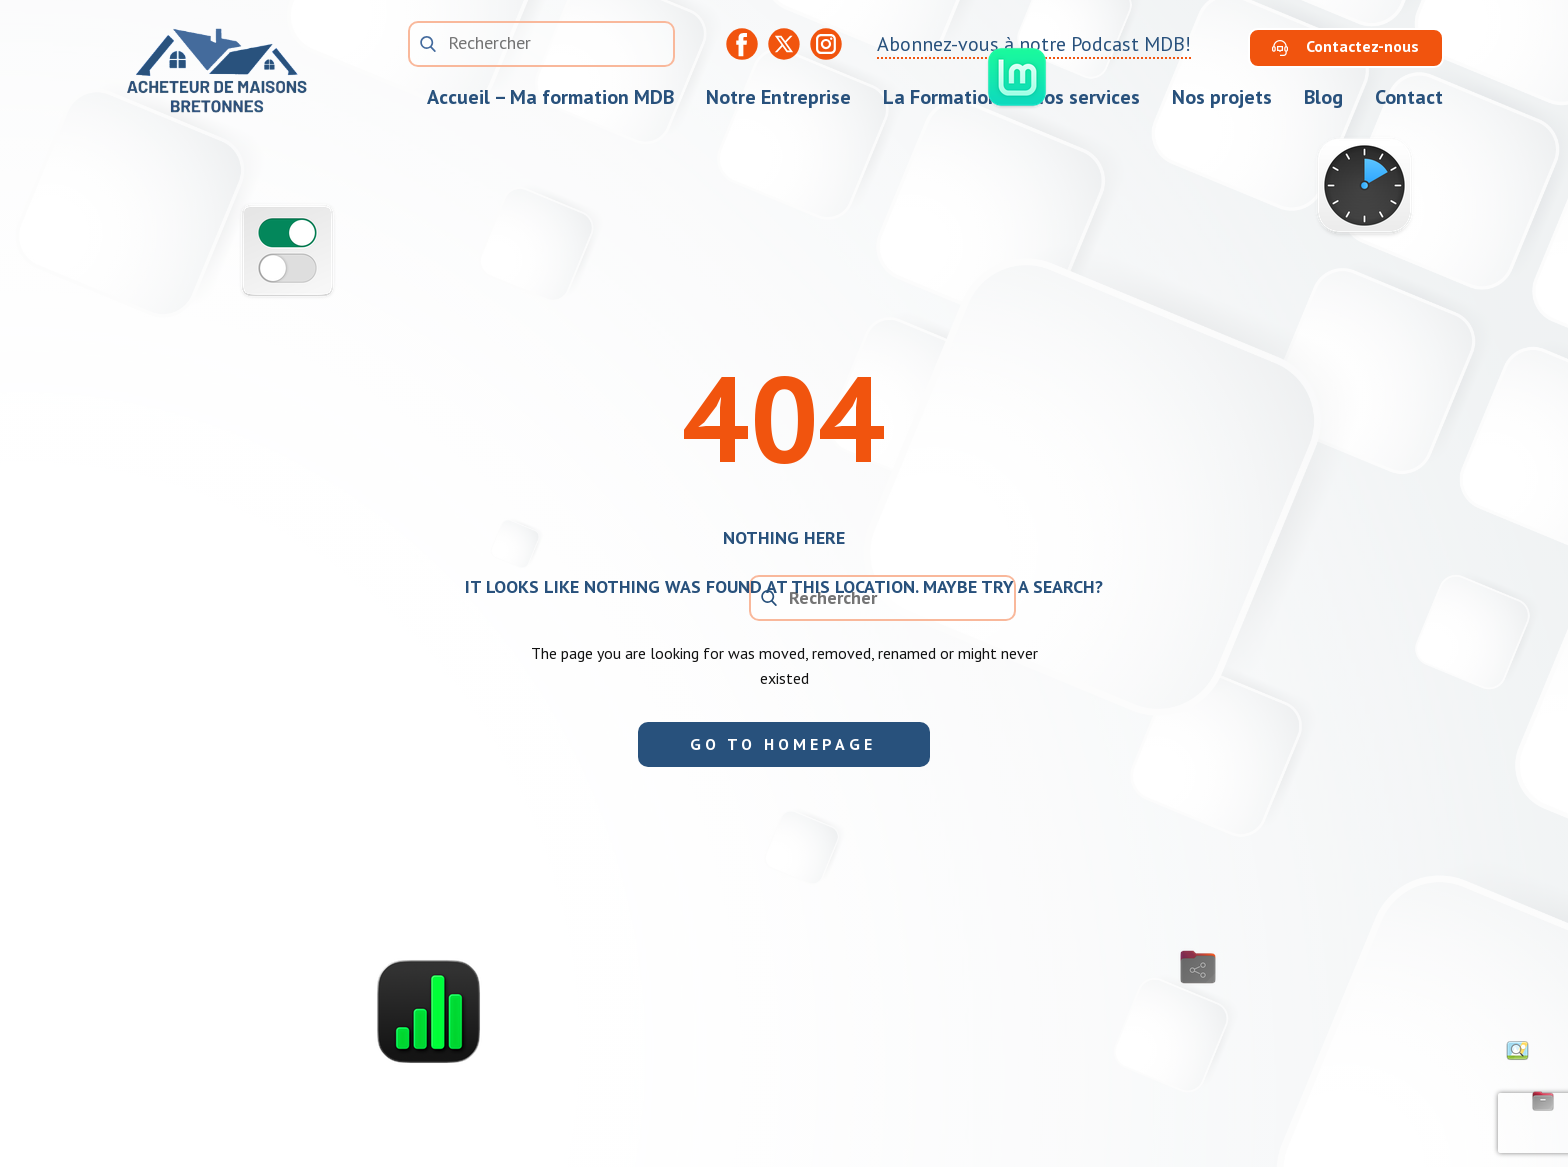  Describe the element at coordinates (1517, 1050) in the screenshot. I see `open image viewer application` at that location.